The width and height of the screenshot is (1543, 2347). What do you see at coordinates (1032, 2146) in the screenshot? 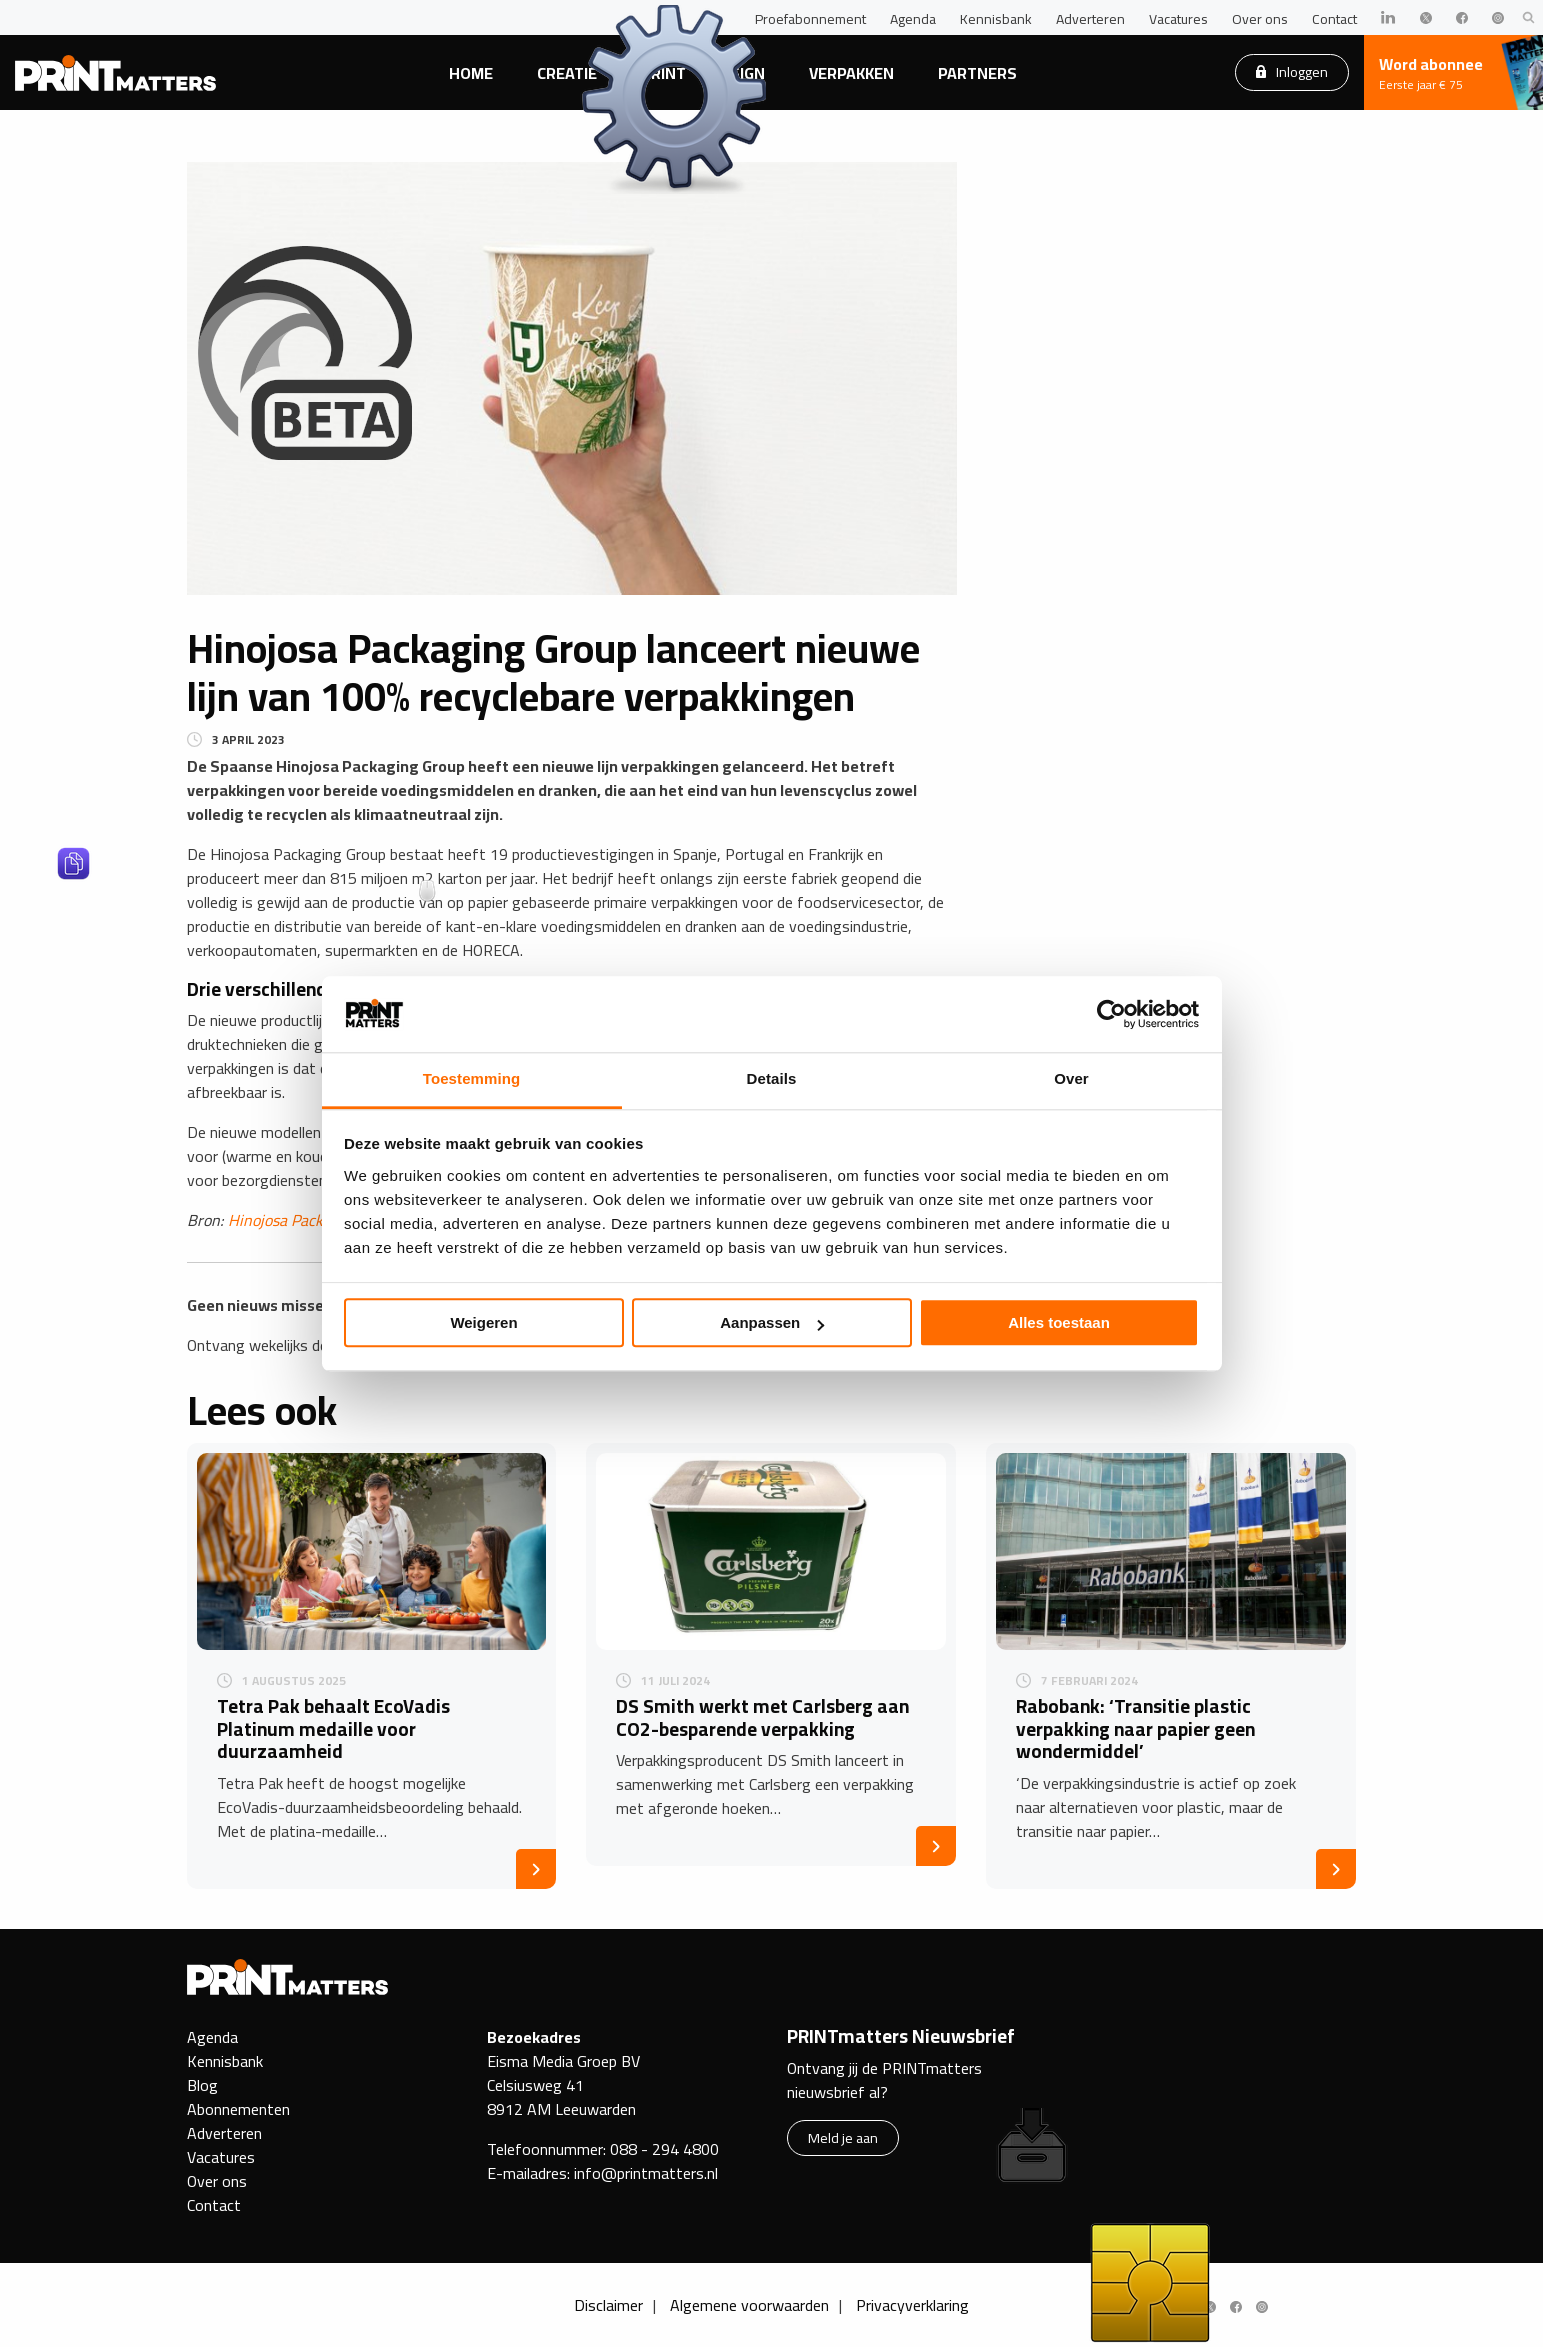
I see `access your dropbox folder in the sidebar` at bounding box center [1032, 2146].